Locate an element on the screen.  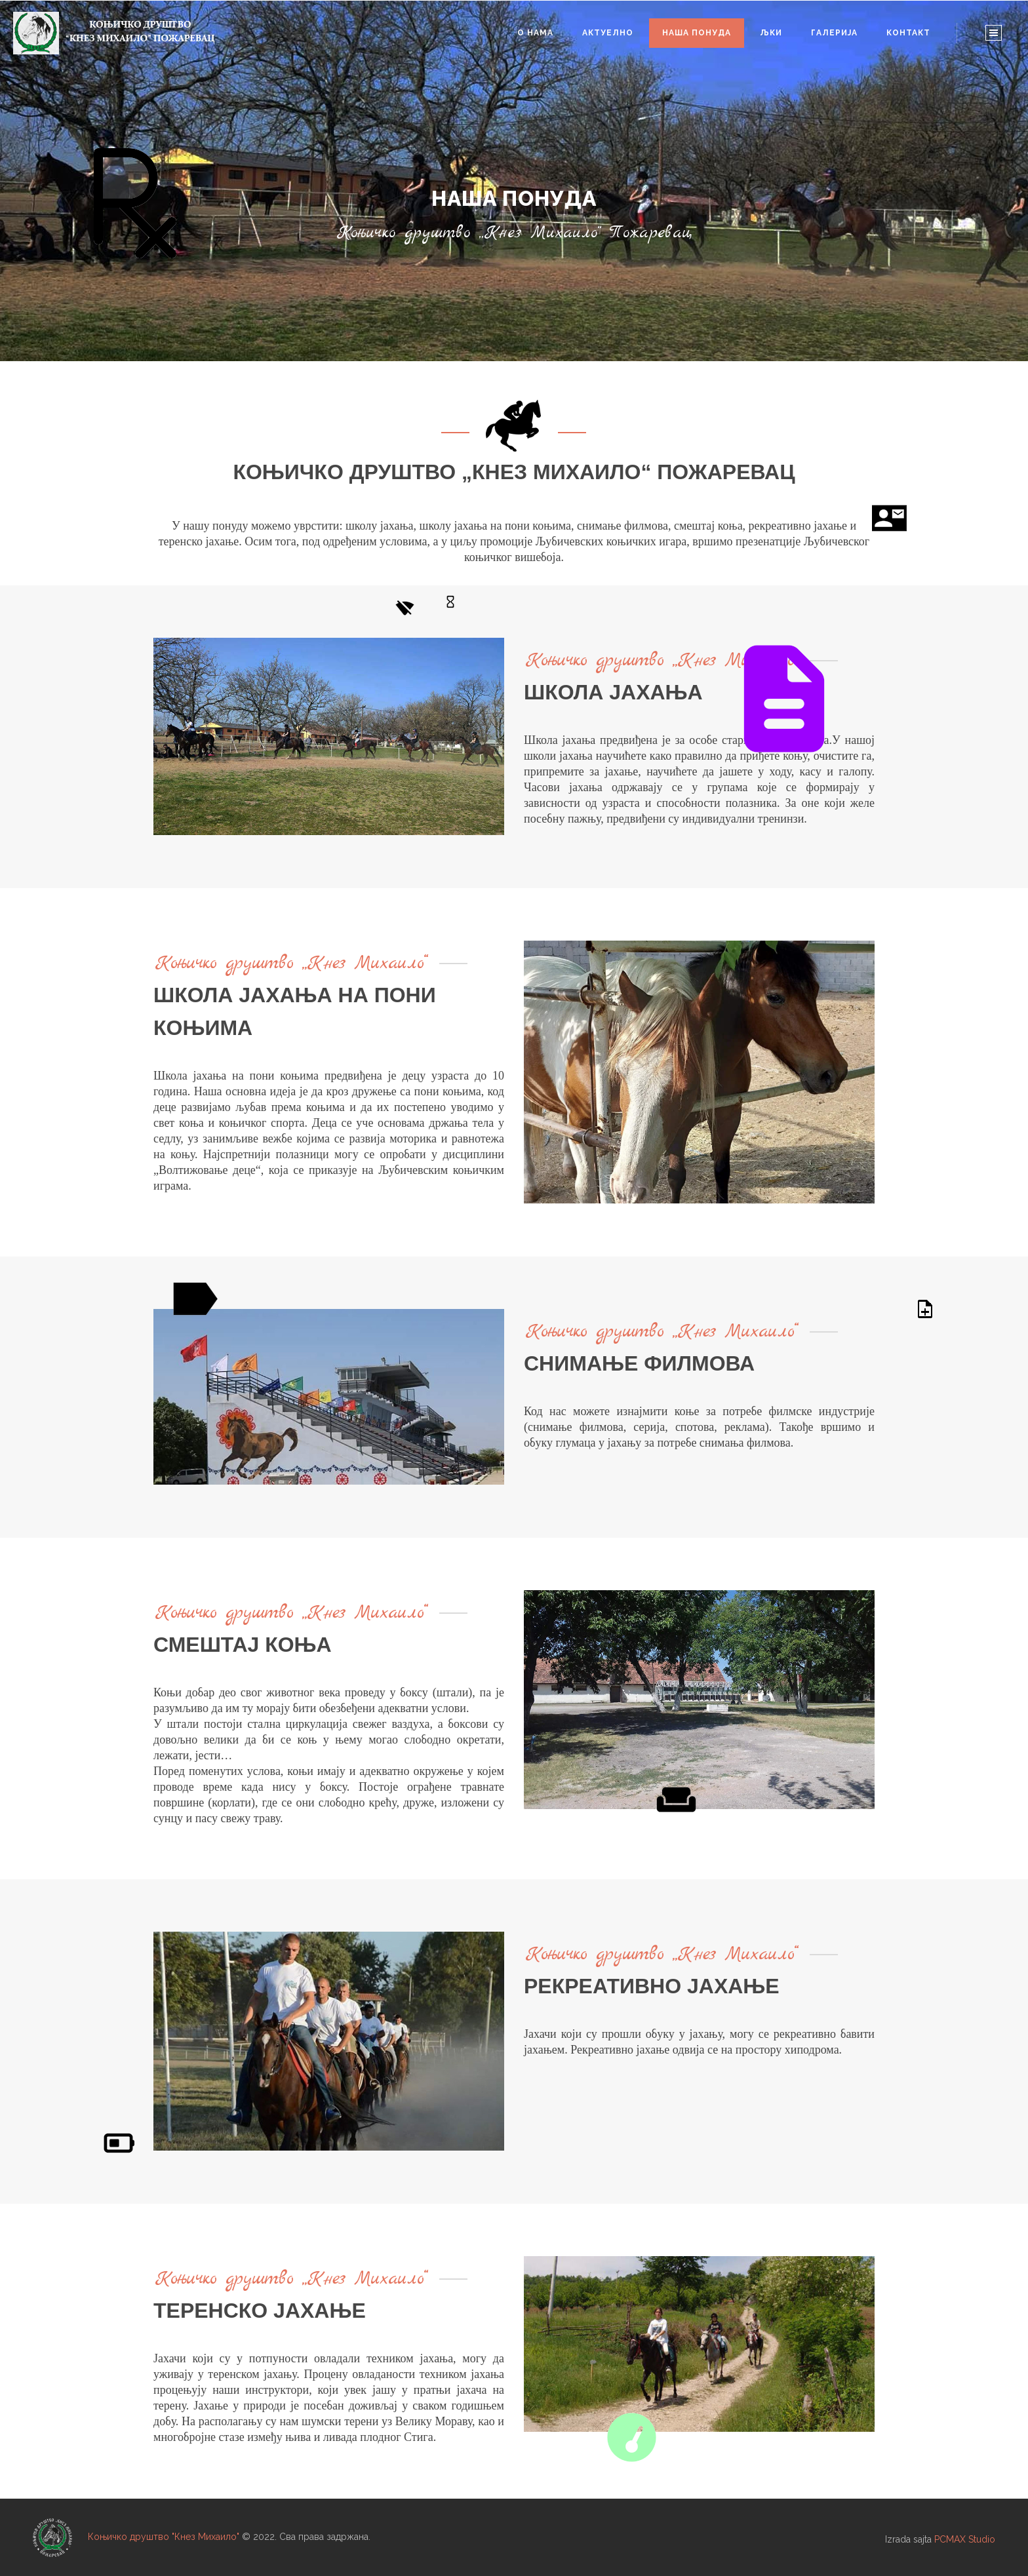
access contact information via email is located at coordinates (889, 518).